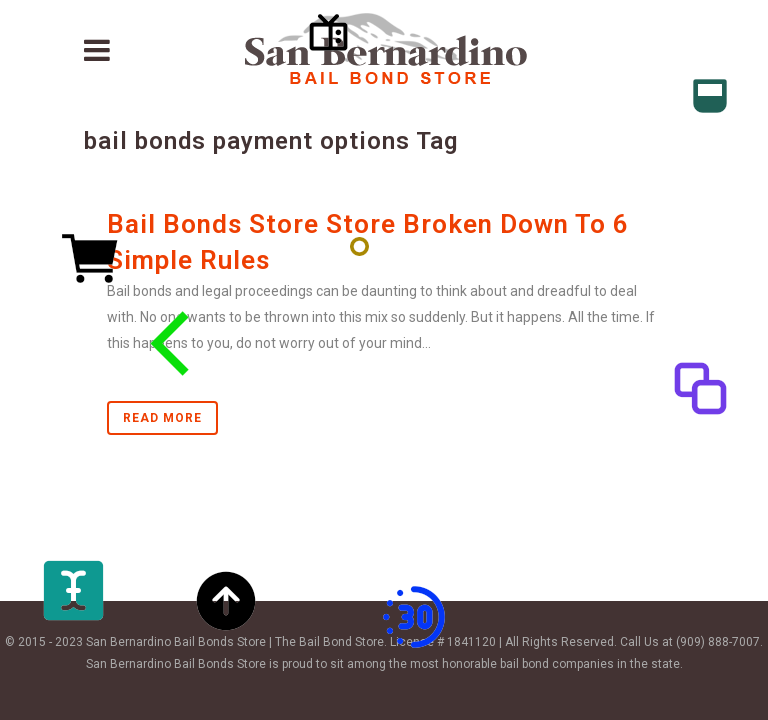  I want to click on access TV or video streaming services, so click(328, 34).